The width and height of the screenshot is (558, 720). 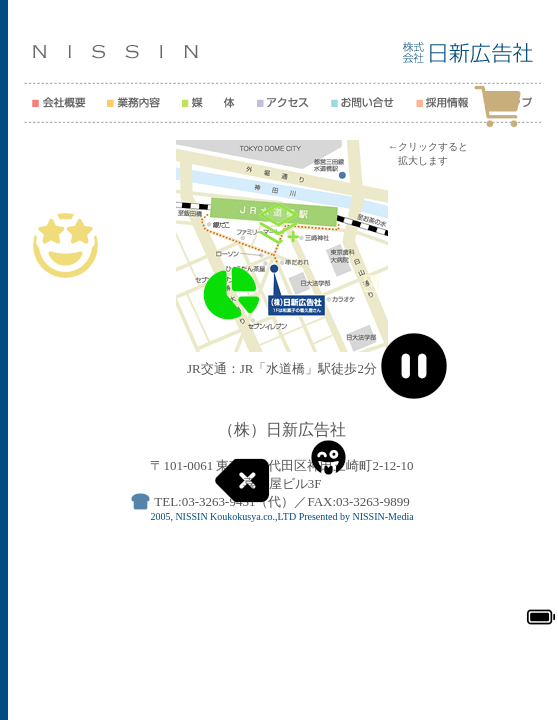 I want to click on view analytics or statistics breakdown, so click(x=230, y=293).